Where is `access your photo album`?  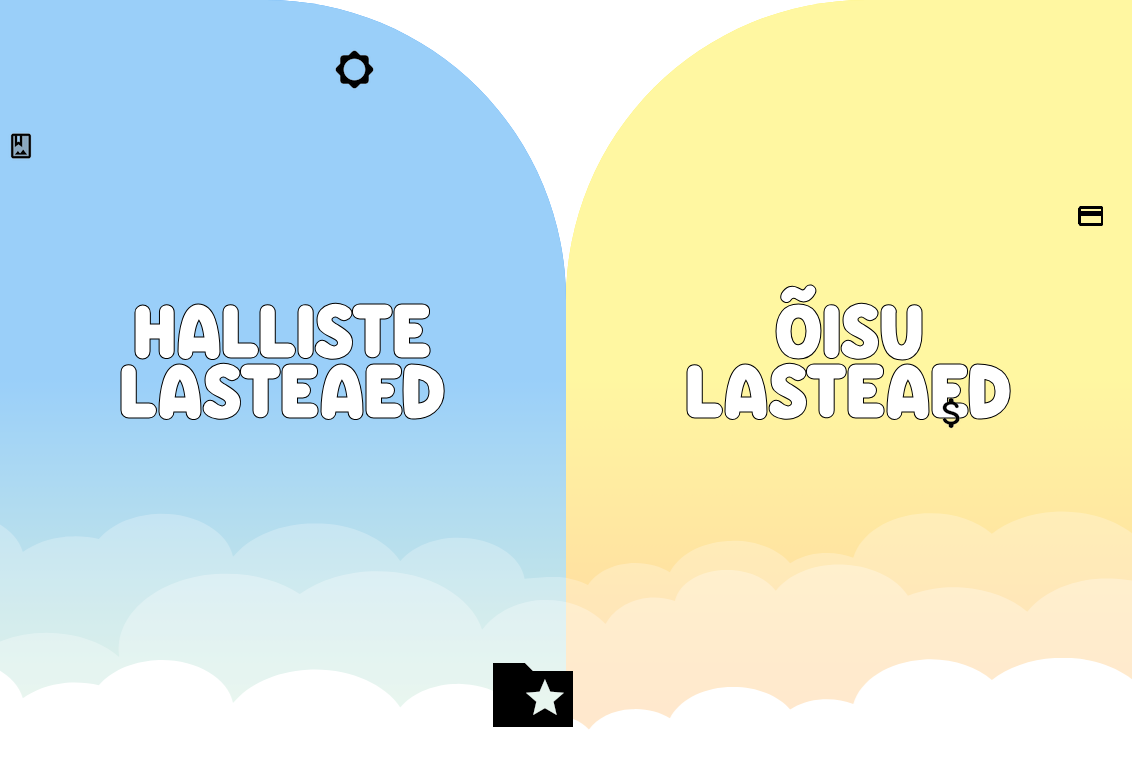
access your photo album is located at coordinates (21, 146).